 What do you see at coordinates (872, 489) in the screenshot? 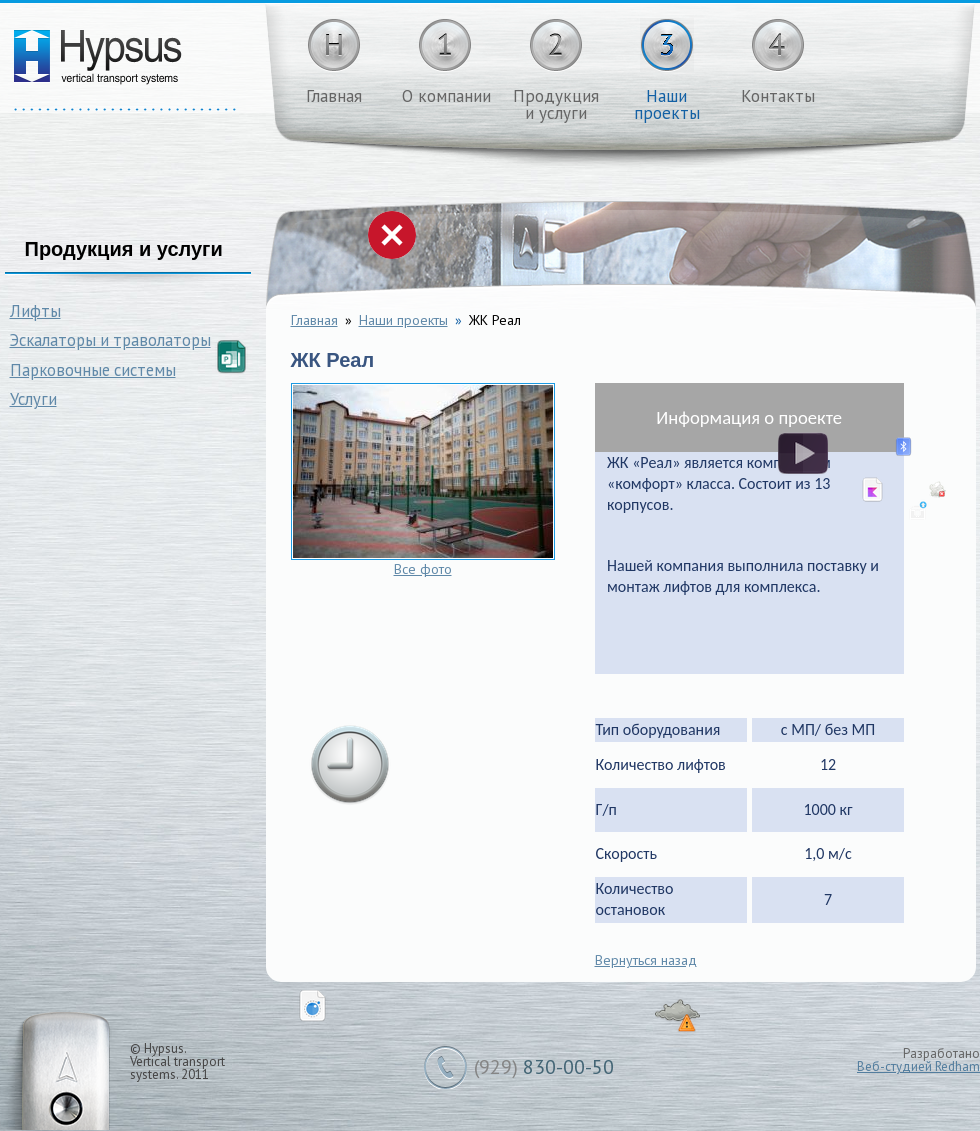
I see `indicates a kotlin source code file` at bounding box center [872, 489].